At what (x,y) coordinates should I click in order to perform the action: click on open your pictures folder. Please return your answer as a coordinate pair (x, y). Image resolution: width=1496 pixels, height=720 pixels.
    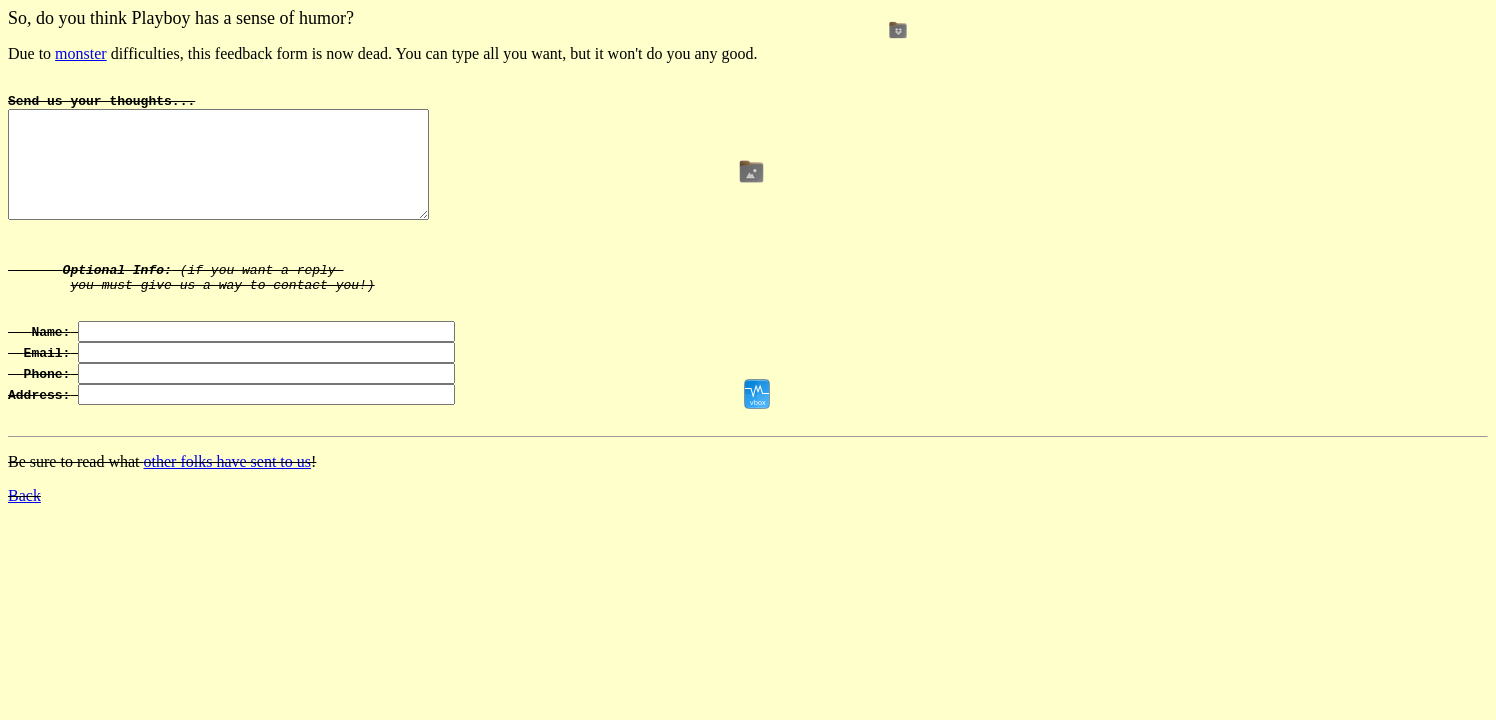
    Looking at the image, I should click on (751, 171).